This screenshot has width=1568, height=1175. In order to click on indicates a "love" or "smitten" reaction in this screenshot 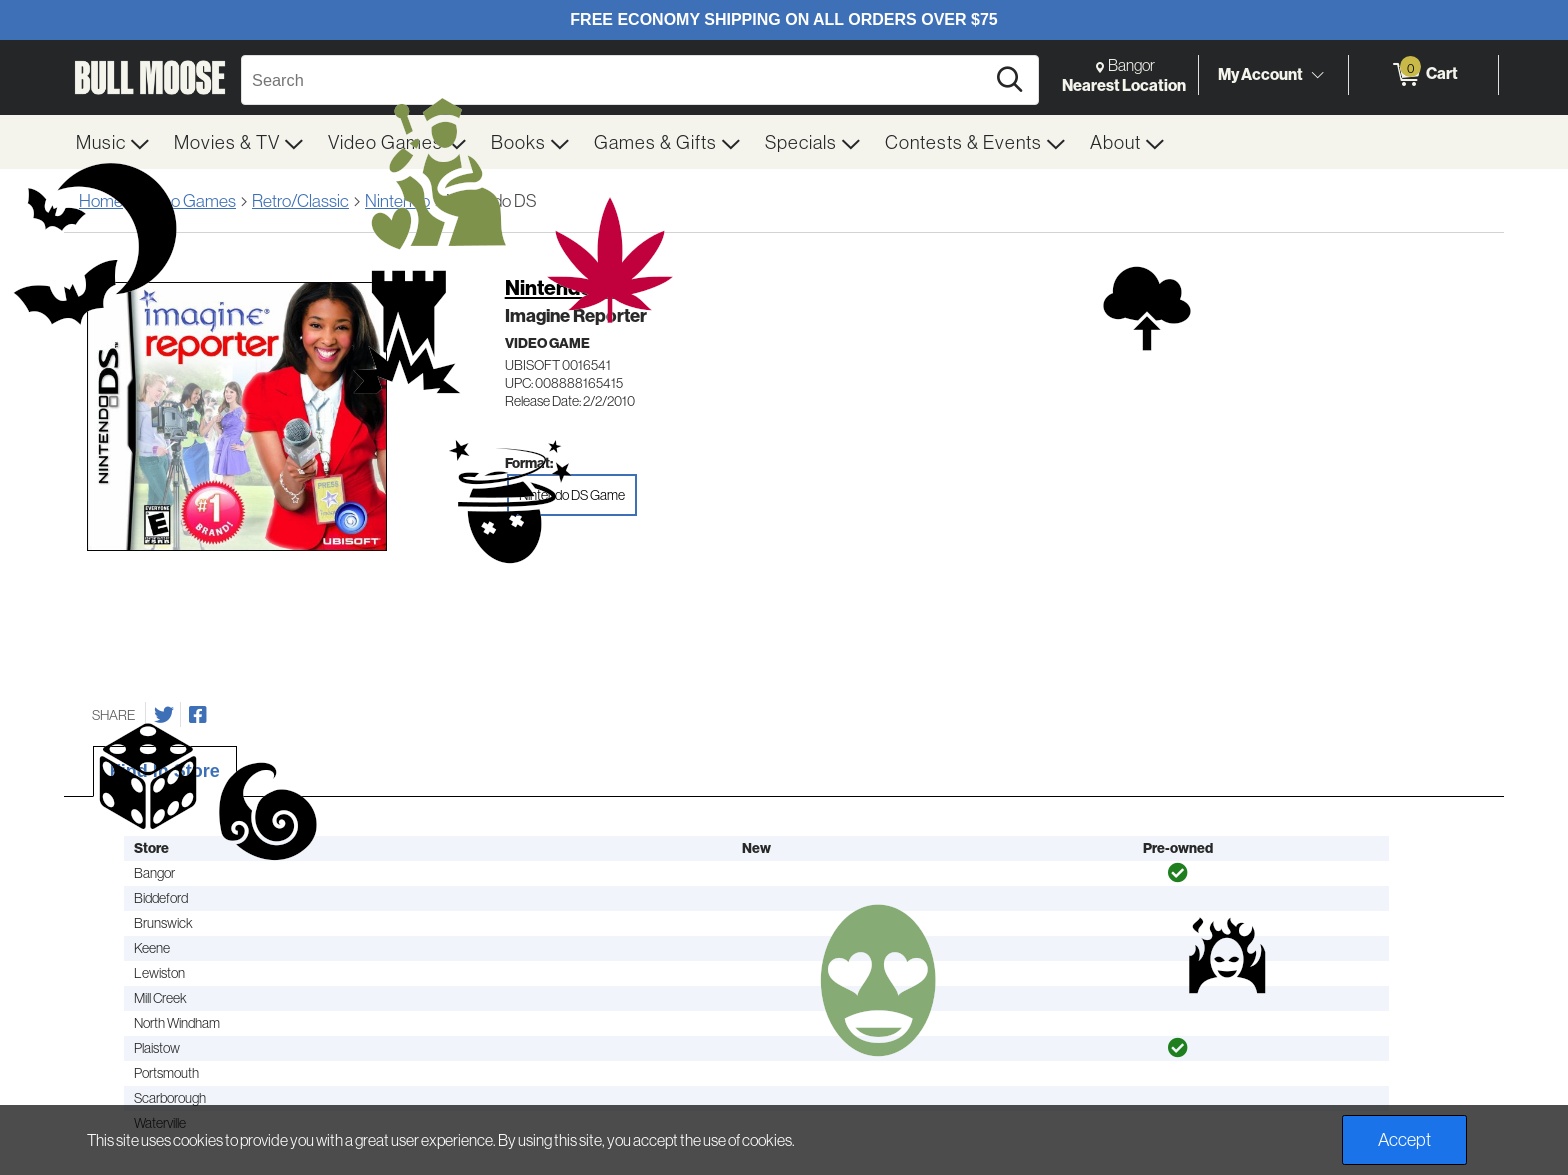, I will do `click(878, 980)`.